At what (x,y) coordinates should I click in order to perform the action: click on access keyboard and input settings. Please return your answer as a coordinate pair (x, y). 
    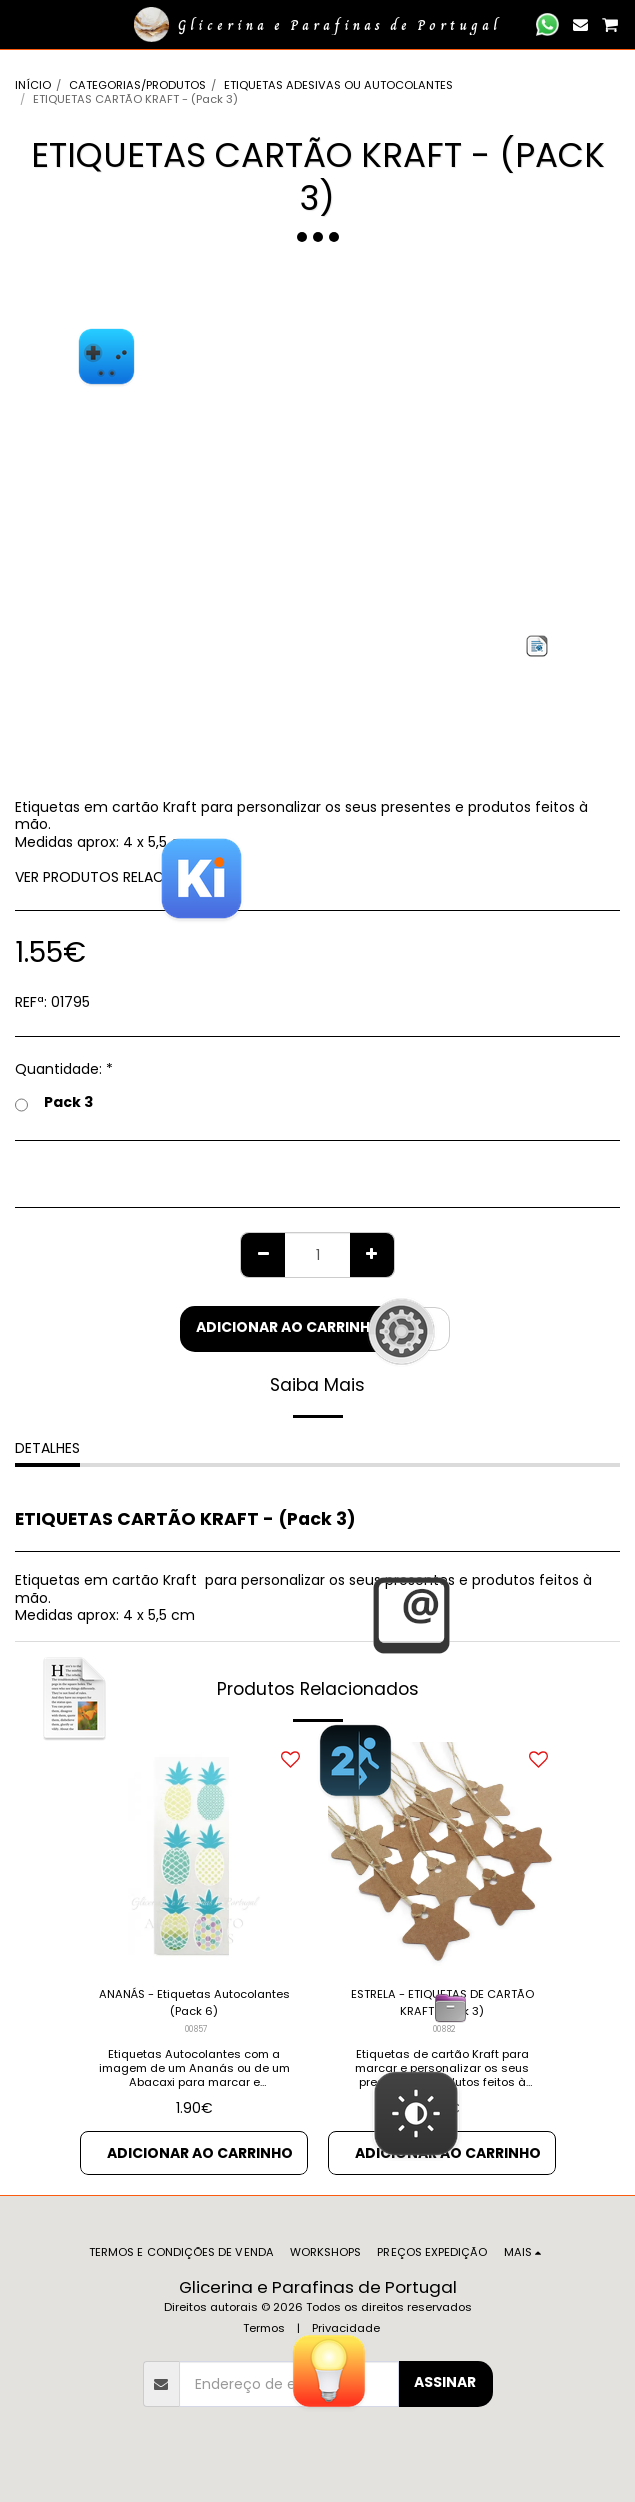
    Looking at the image, I should click on (411, 1615).